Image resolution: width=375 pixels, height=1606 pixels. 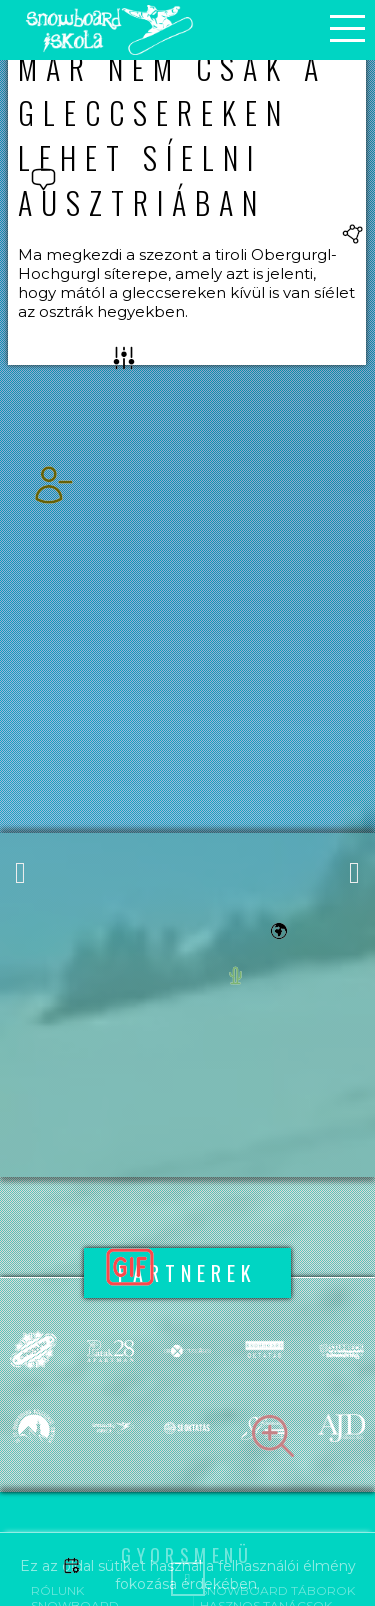 I want to click on insert a GIF into your message, so click(x=130, y=1267).